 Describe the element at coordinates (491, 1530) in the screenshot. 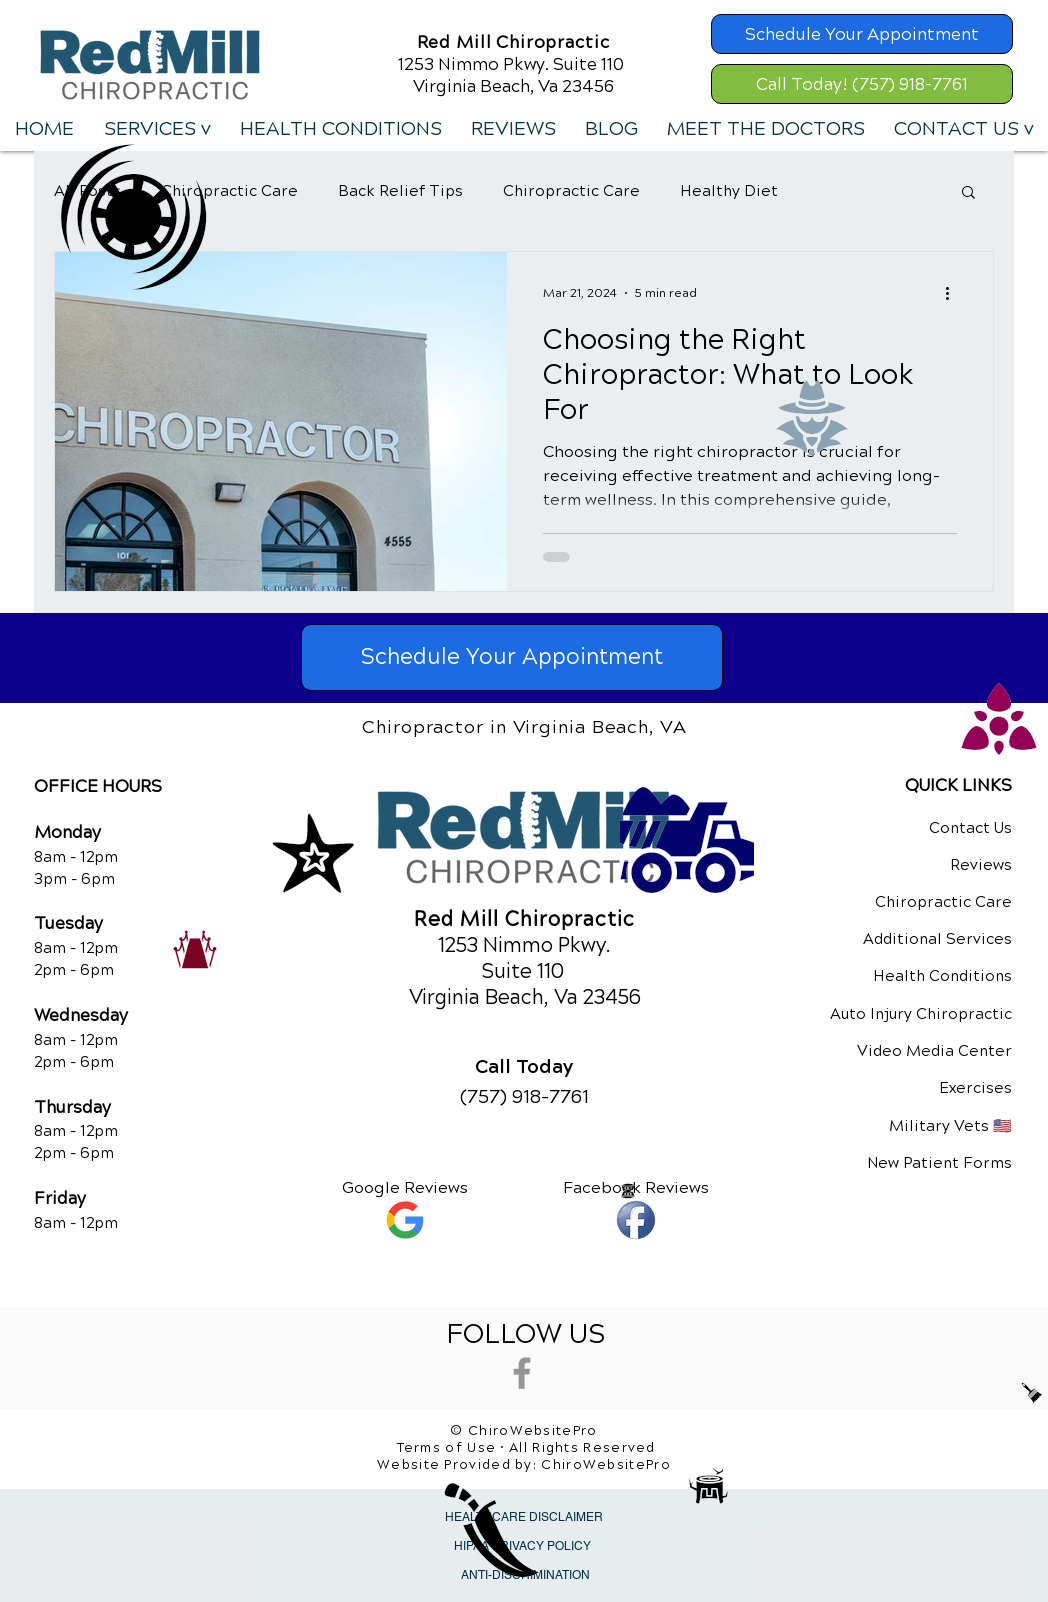

I see `equip a dagger or knife weapon` at that location.